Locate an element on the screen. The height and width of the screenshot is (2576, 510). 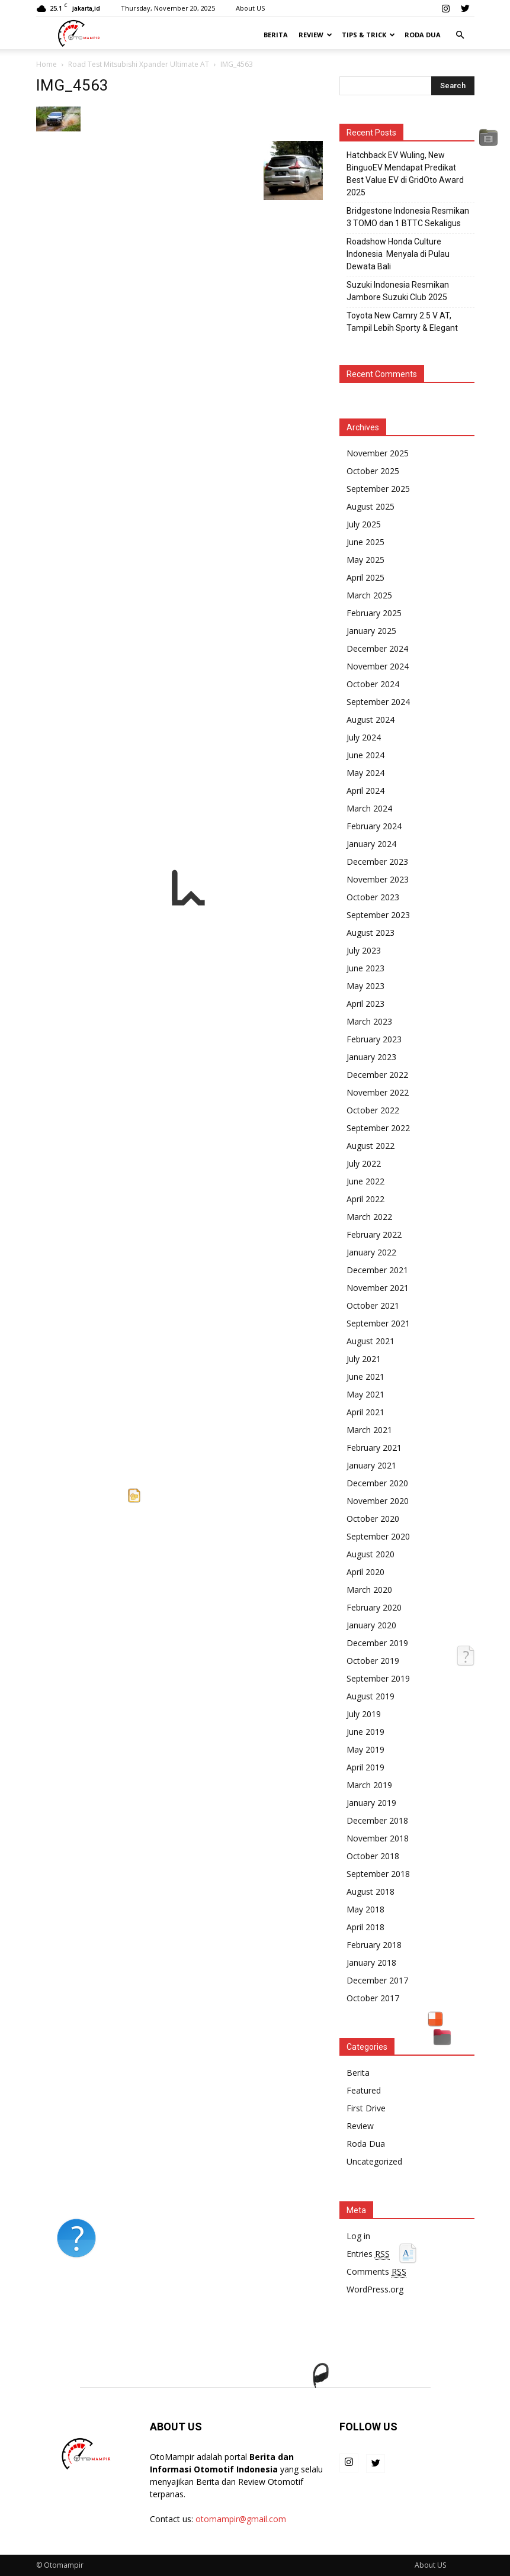
indicates an unrecognized file type is located at coordinates (466, 1656).